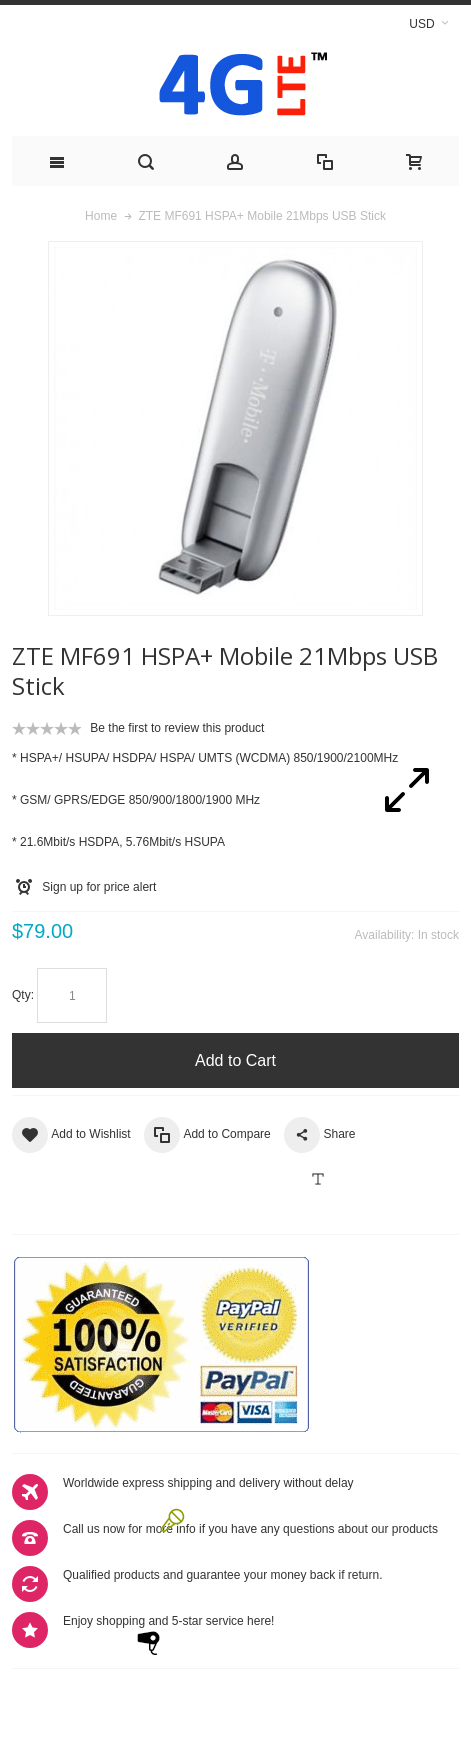  I want to click on expand to fullscreen mode, so click(407, 790).